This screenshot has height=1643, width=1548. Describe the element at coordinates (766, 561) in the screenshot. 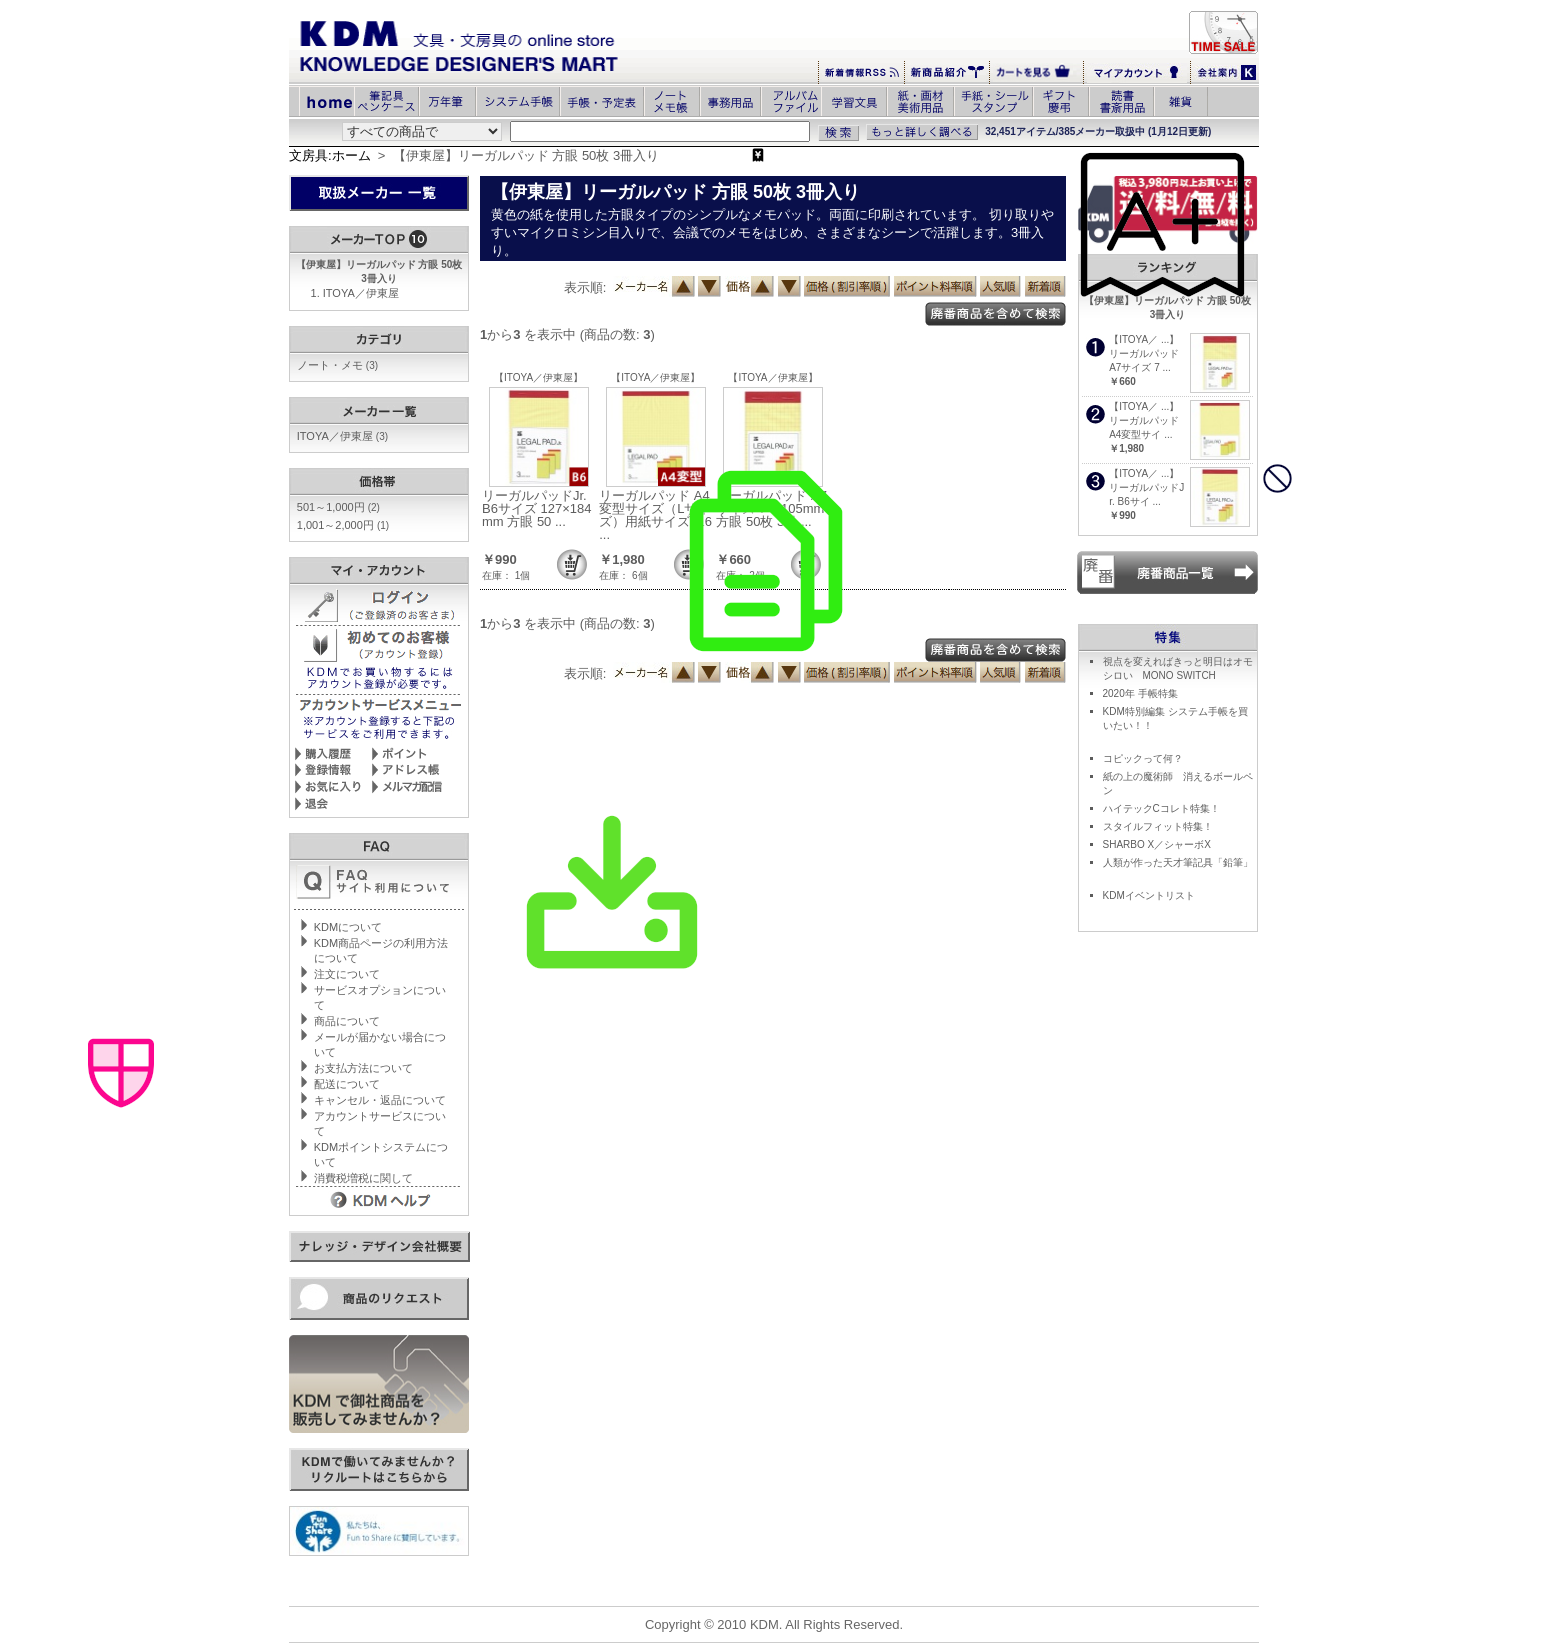

I see `view all files` at that location.